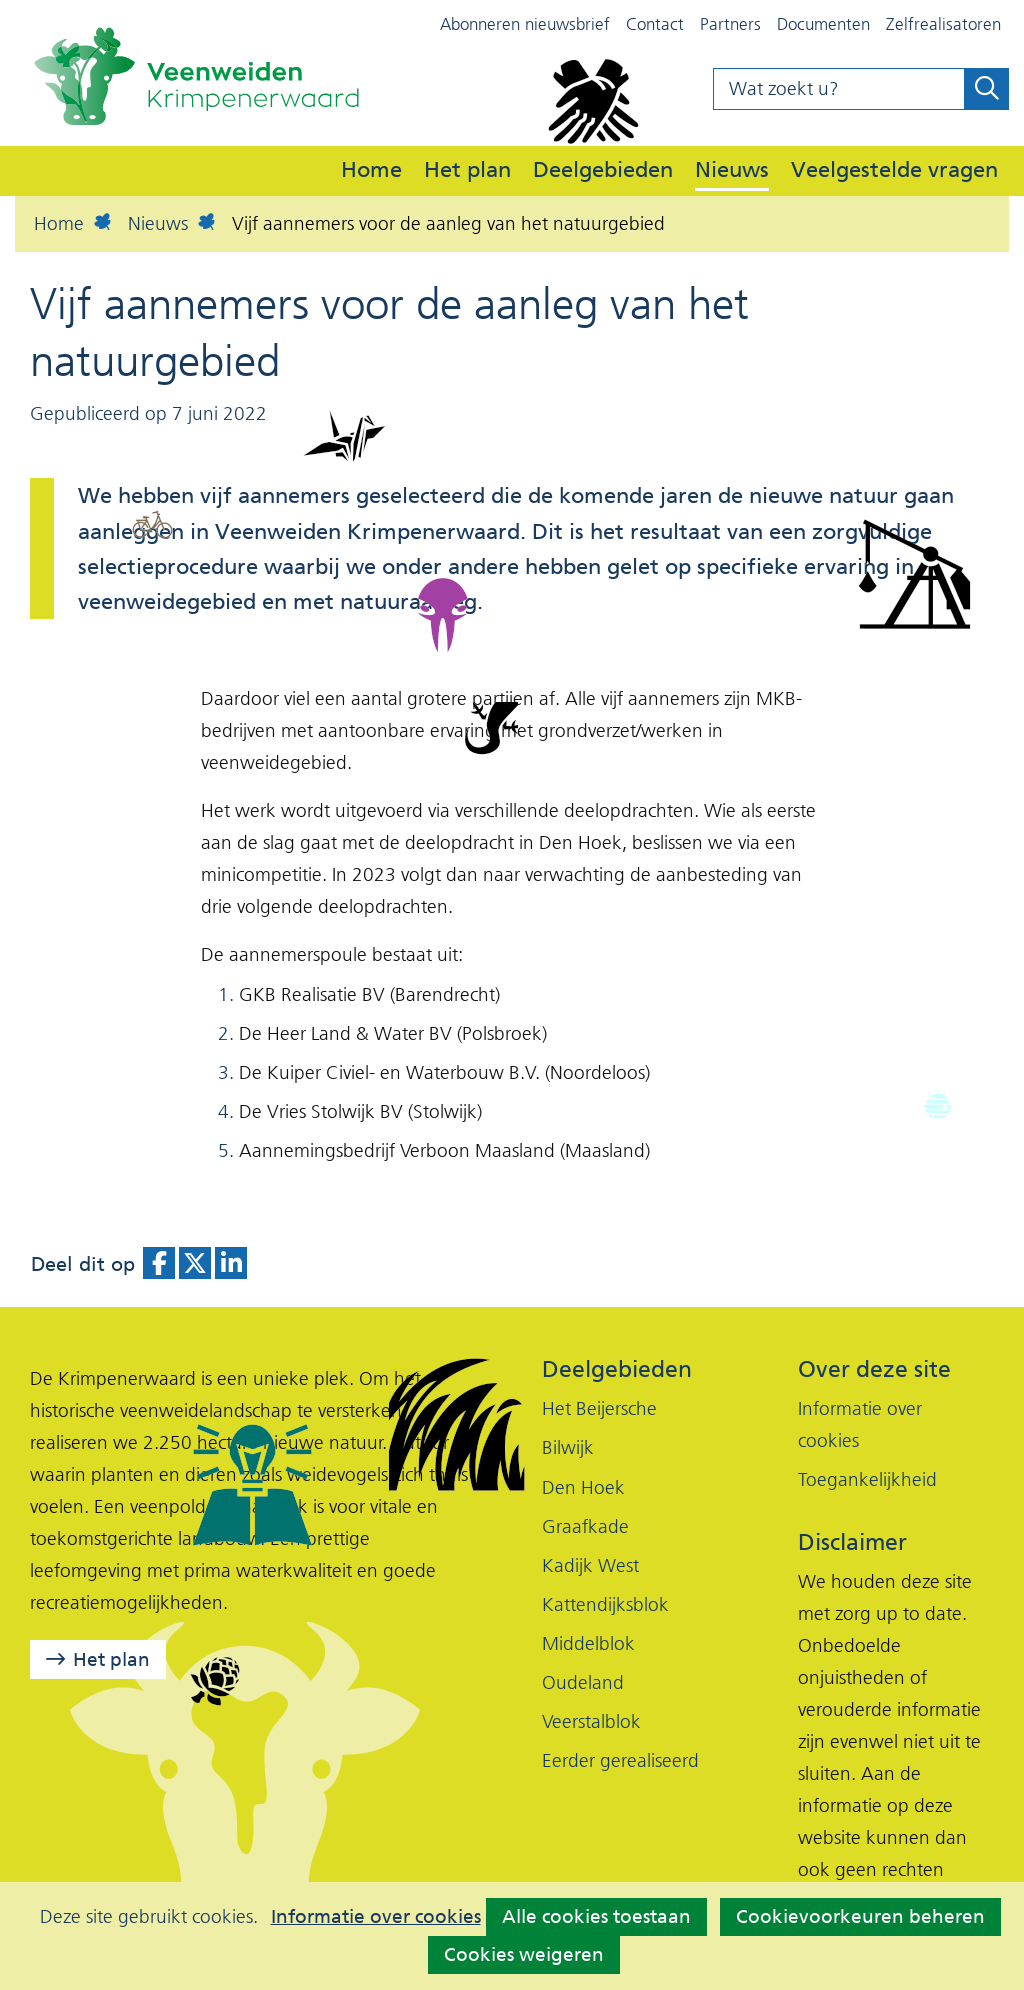  What do you see at coordinates (915, 570) in the screenshot?
I see `launch projectile or siege weapon in game` at bounding box center [915, 570].